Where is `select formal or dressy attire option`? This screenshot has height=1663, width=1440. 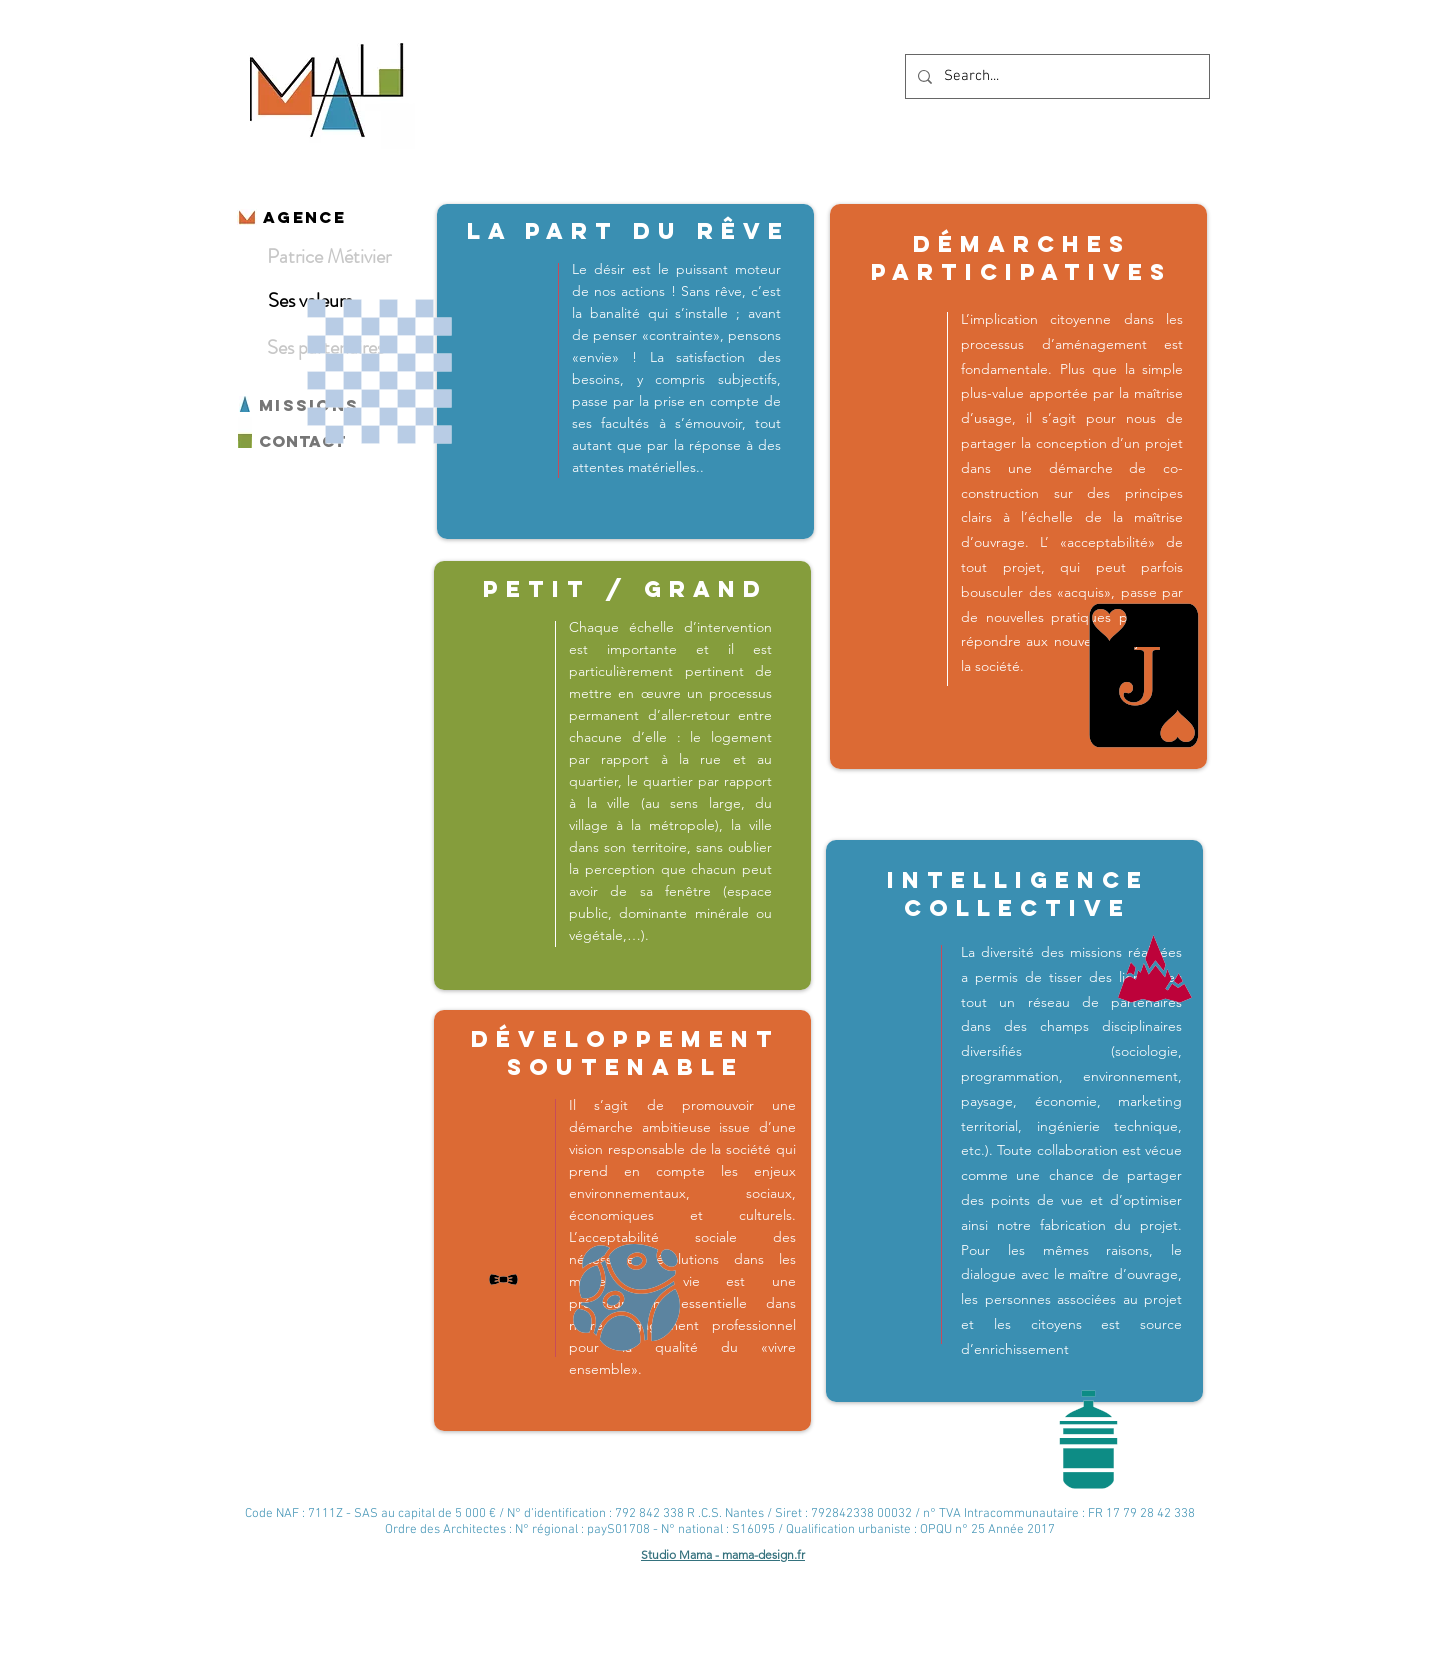
select formal or dressy attire option is located at coordinates (503, 1279).